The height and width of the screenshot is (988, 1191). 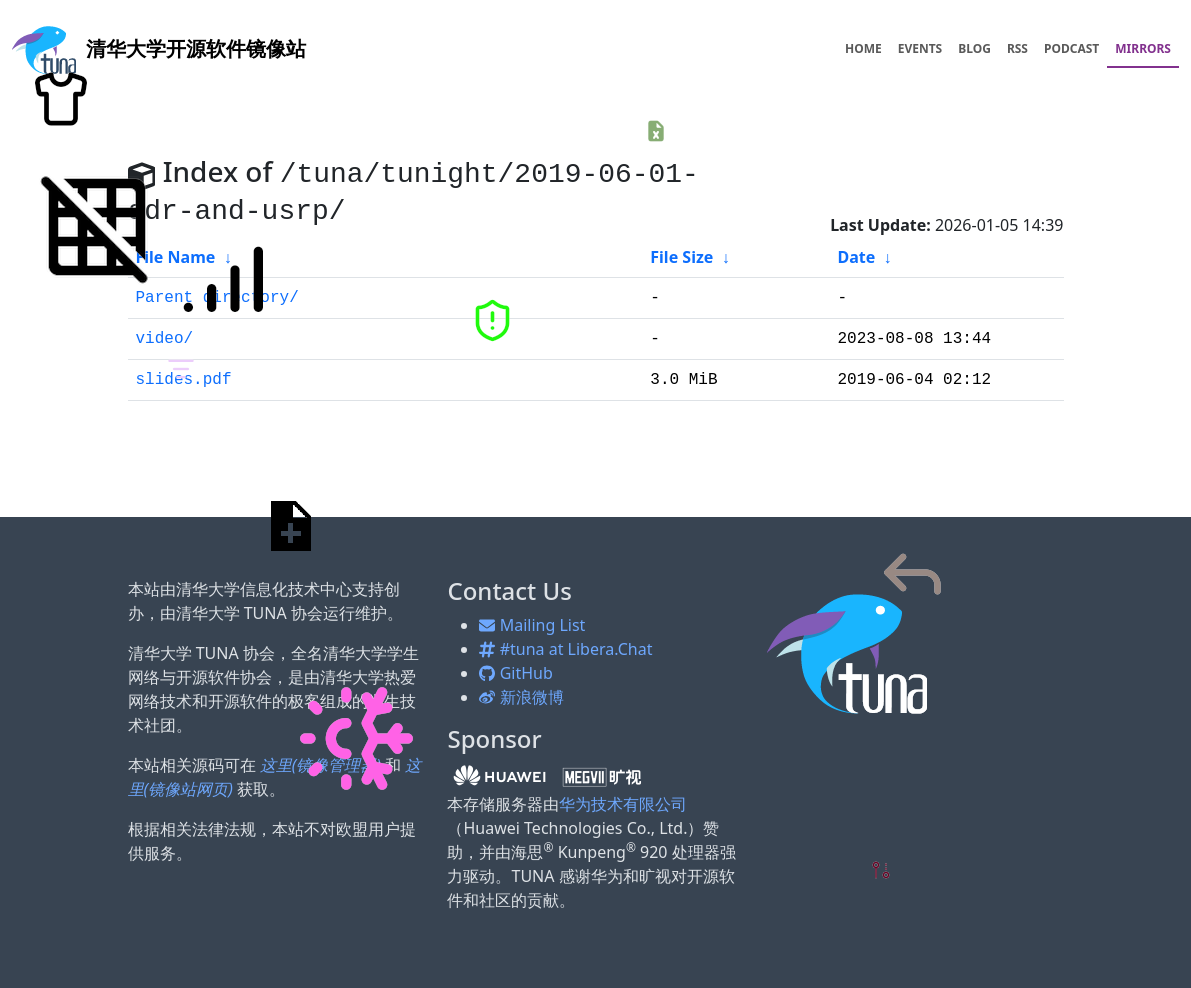 I want to click on disable grid view, so click(x=97, y=227).